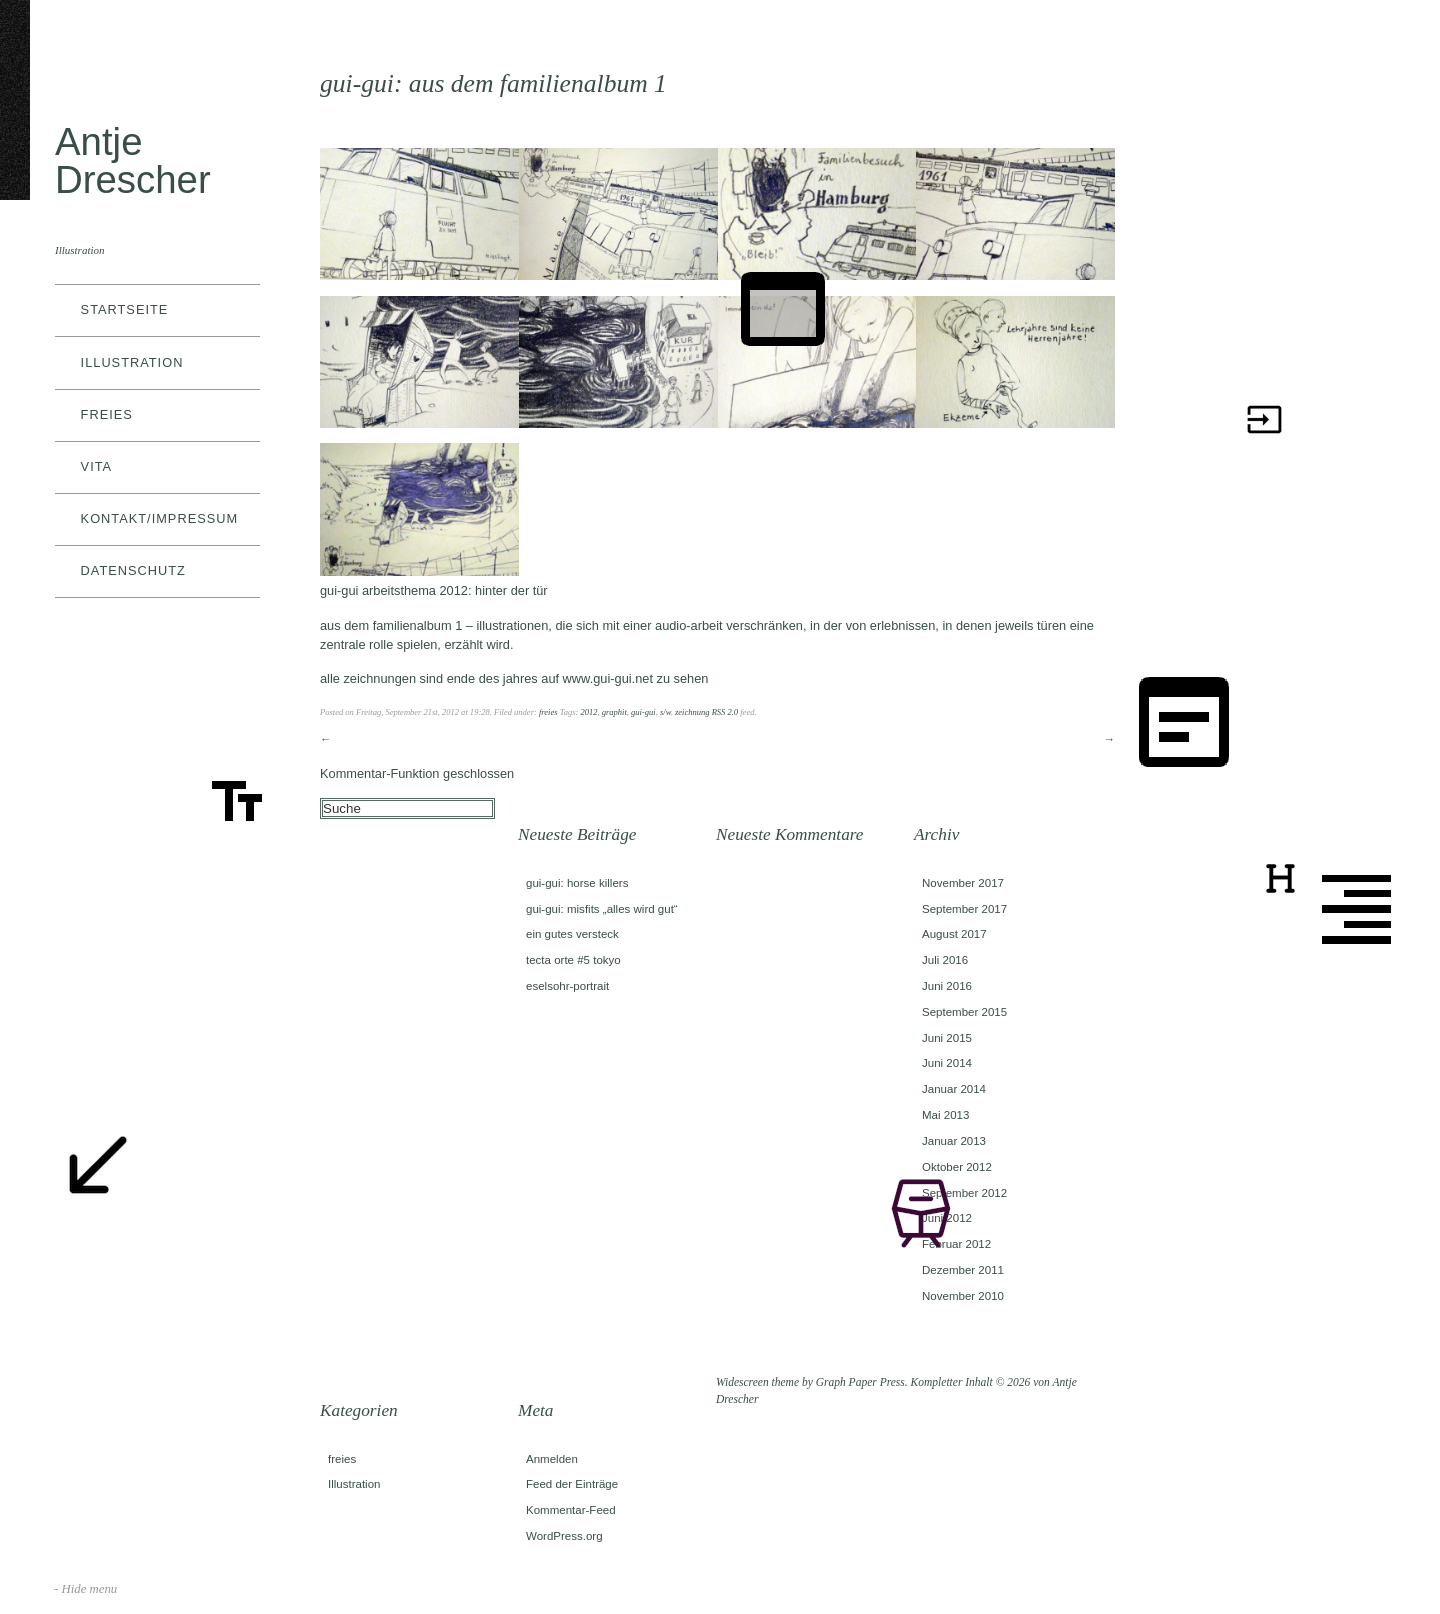 The height and width of the screenshot is (1614, 1440). I want to click on align text to the right, so click(1356, 909).